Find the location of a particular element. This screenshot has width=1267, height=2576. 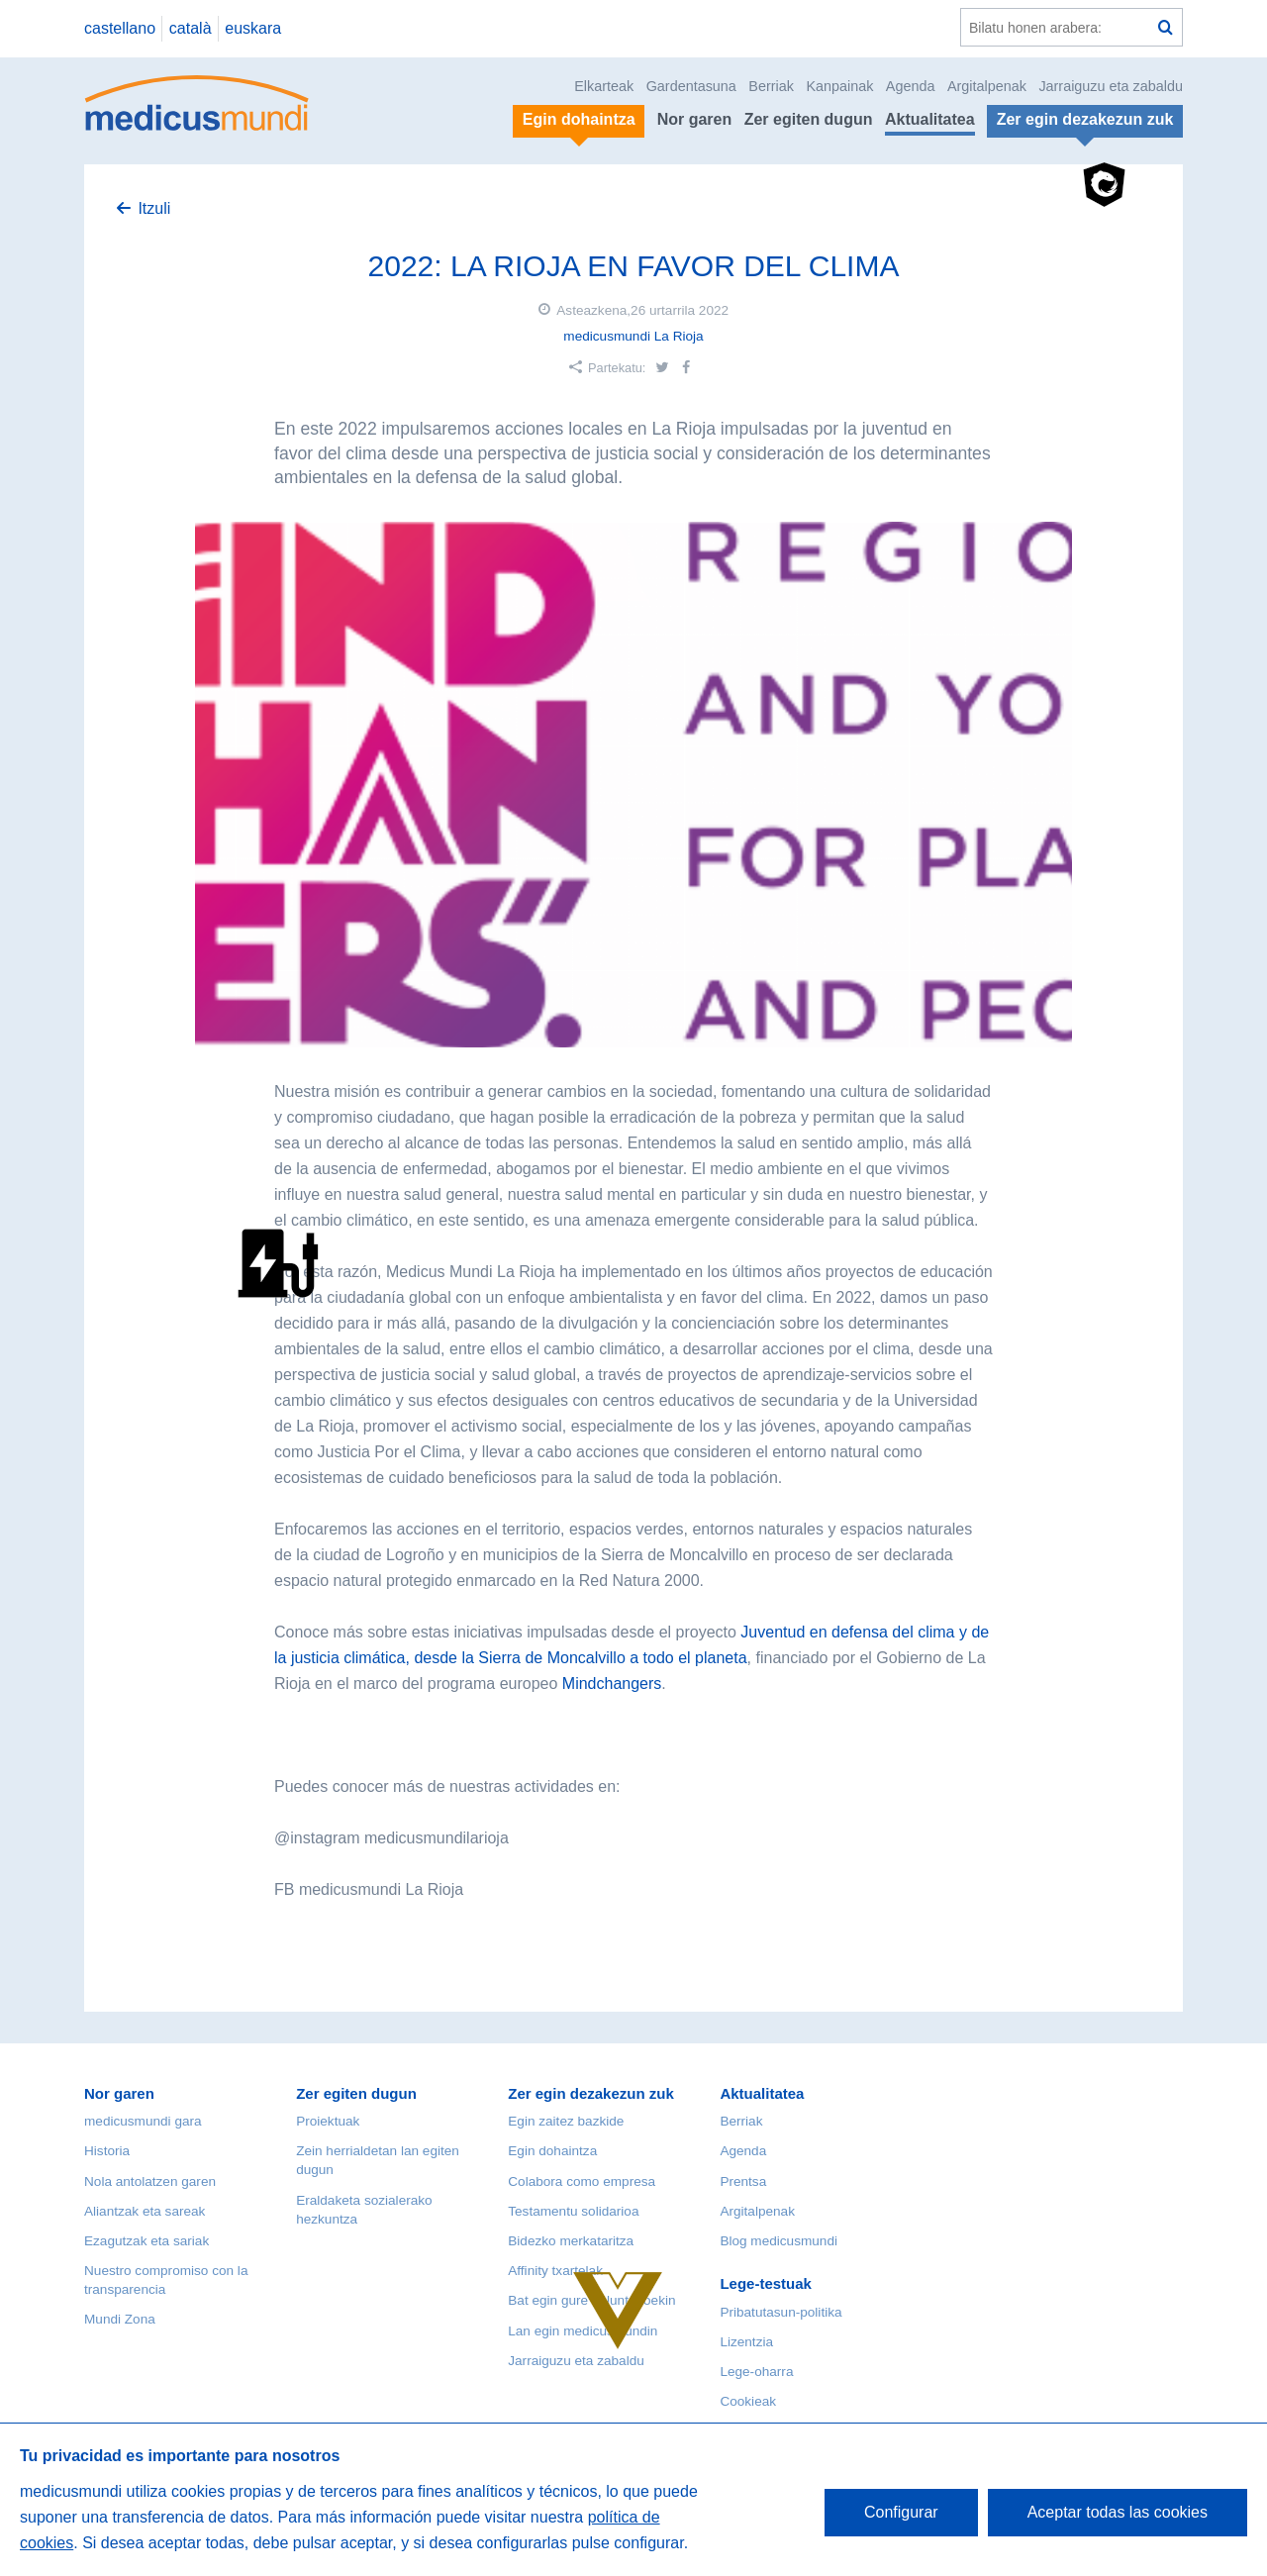

Vue.js framework logo is located at coordinates (618, 2311).